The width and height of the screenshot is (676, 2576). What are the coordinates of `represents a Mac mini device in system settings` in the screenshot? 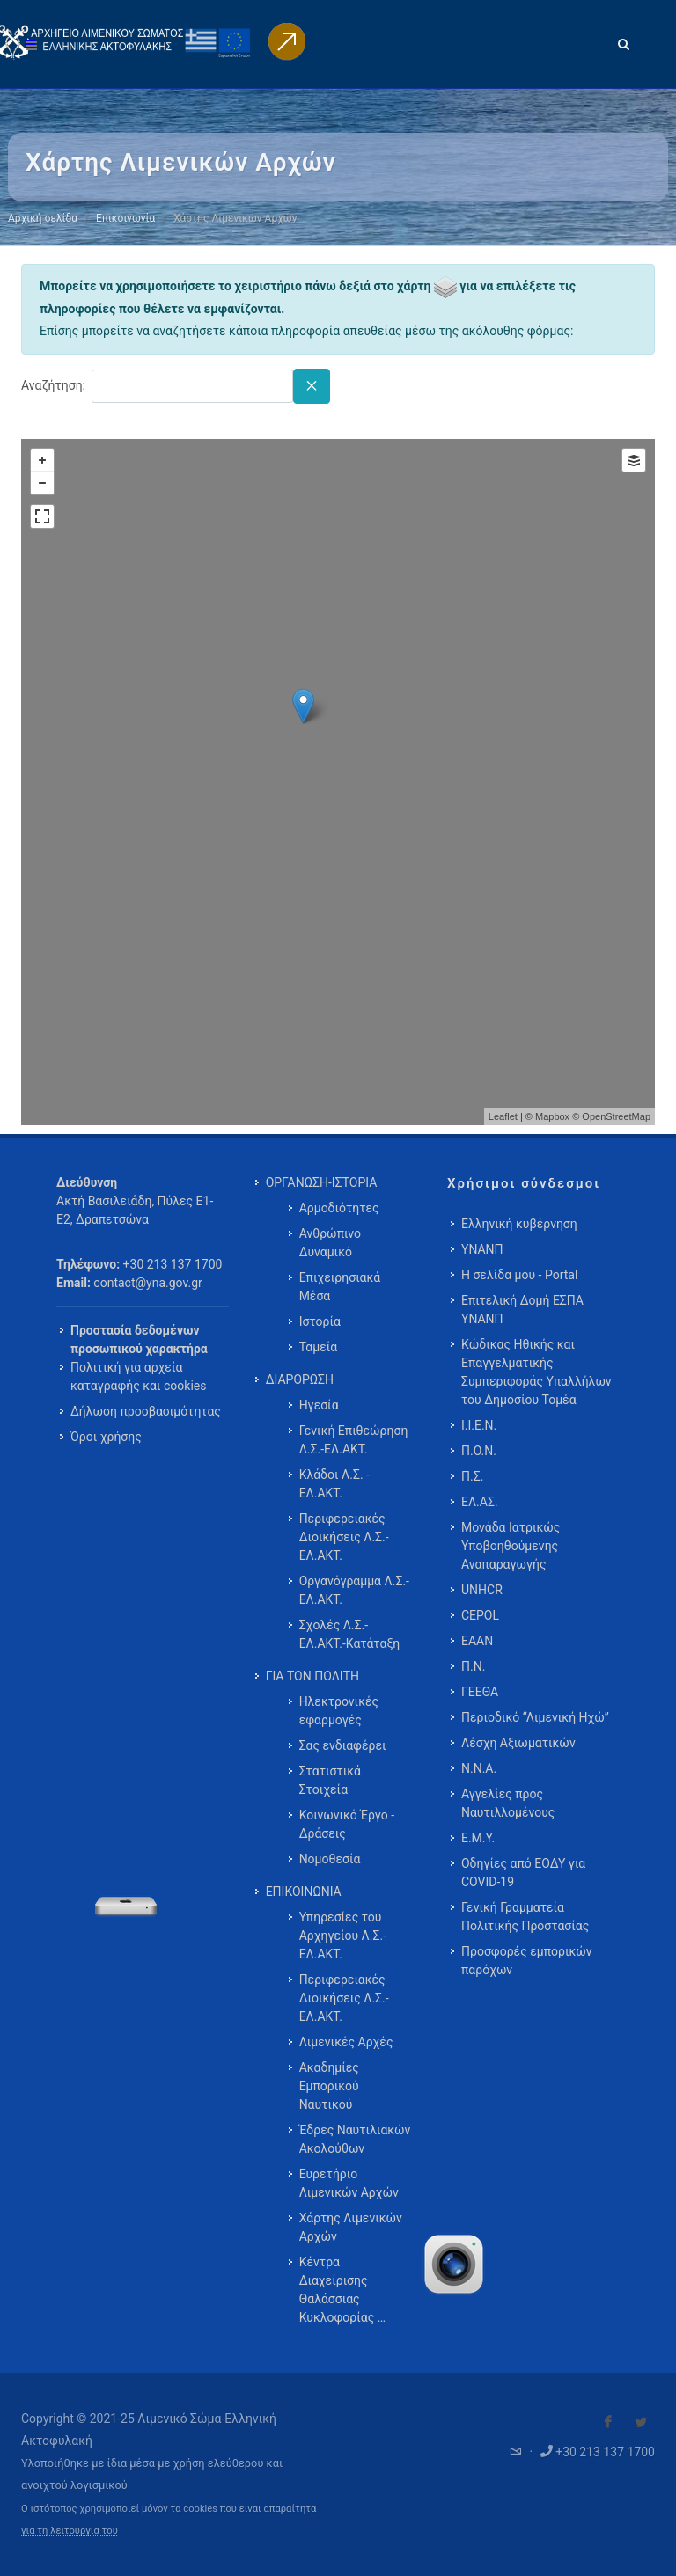 It's located at (126, 1897).